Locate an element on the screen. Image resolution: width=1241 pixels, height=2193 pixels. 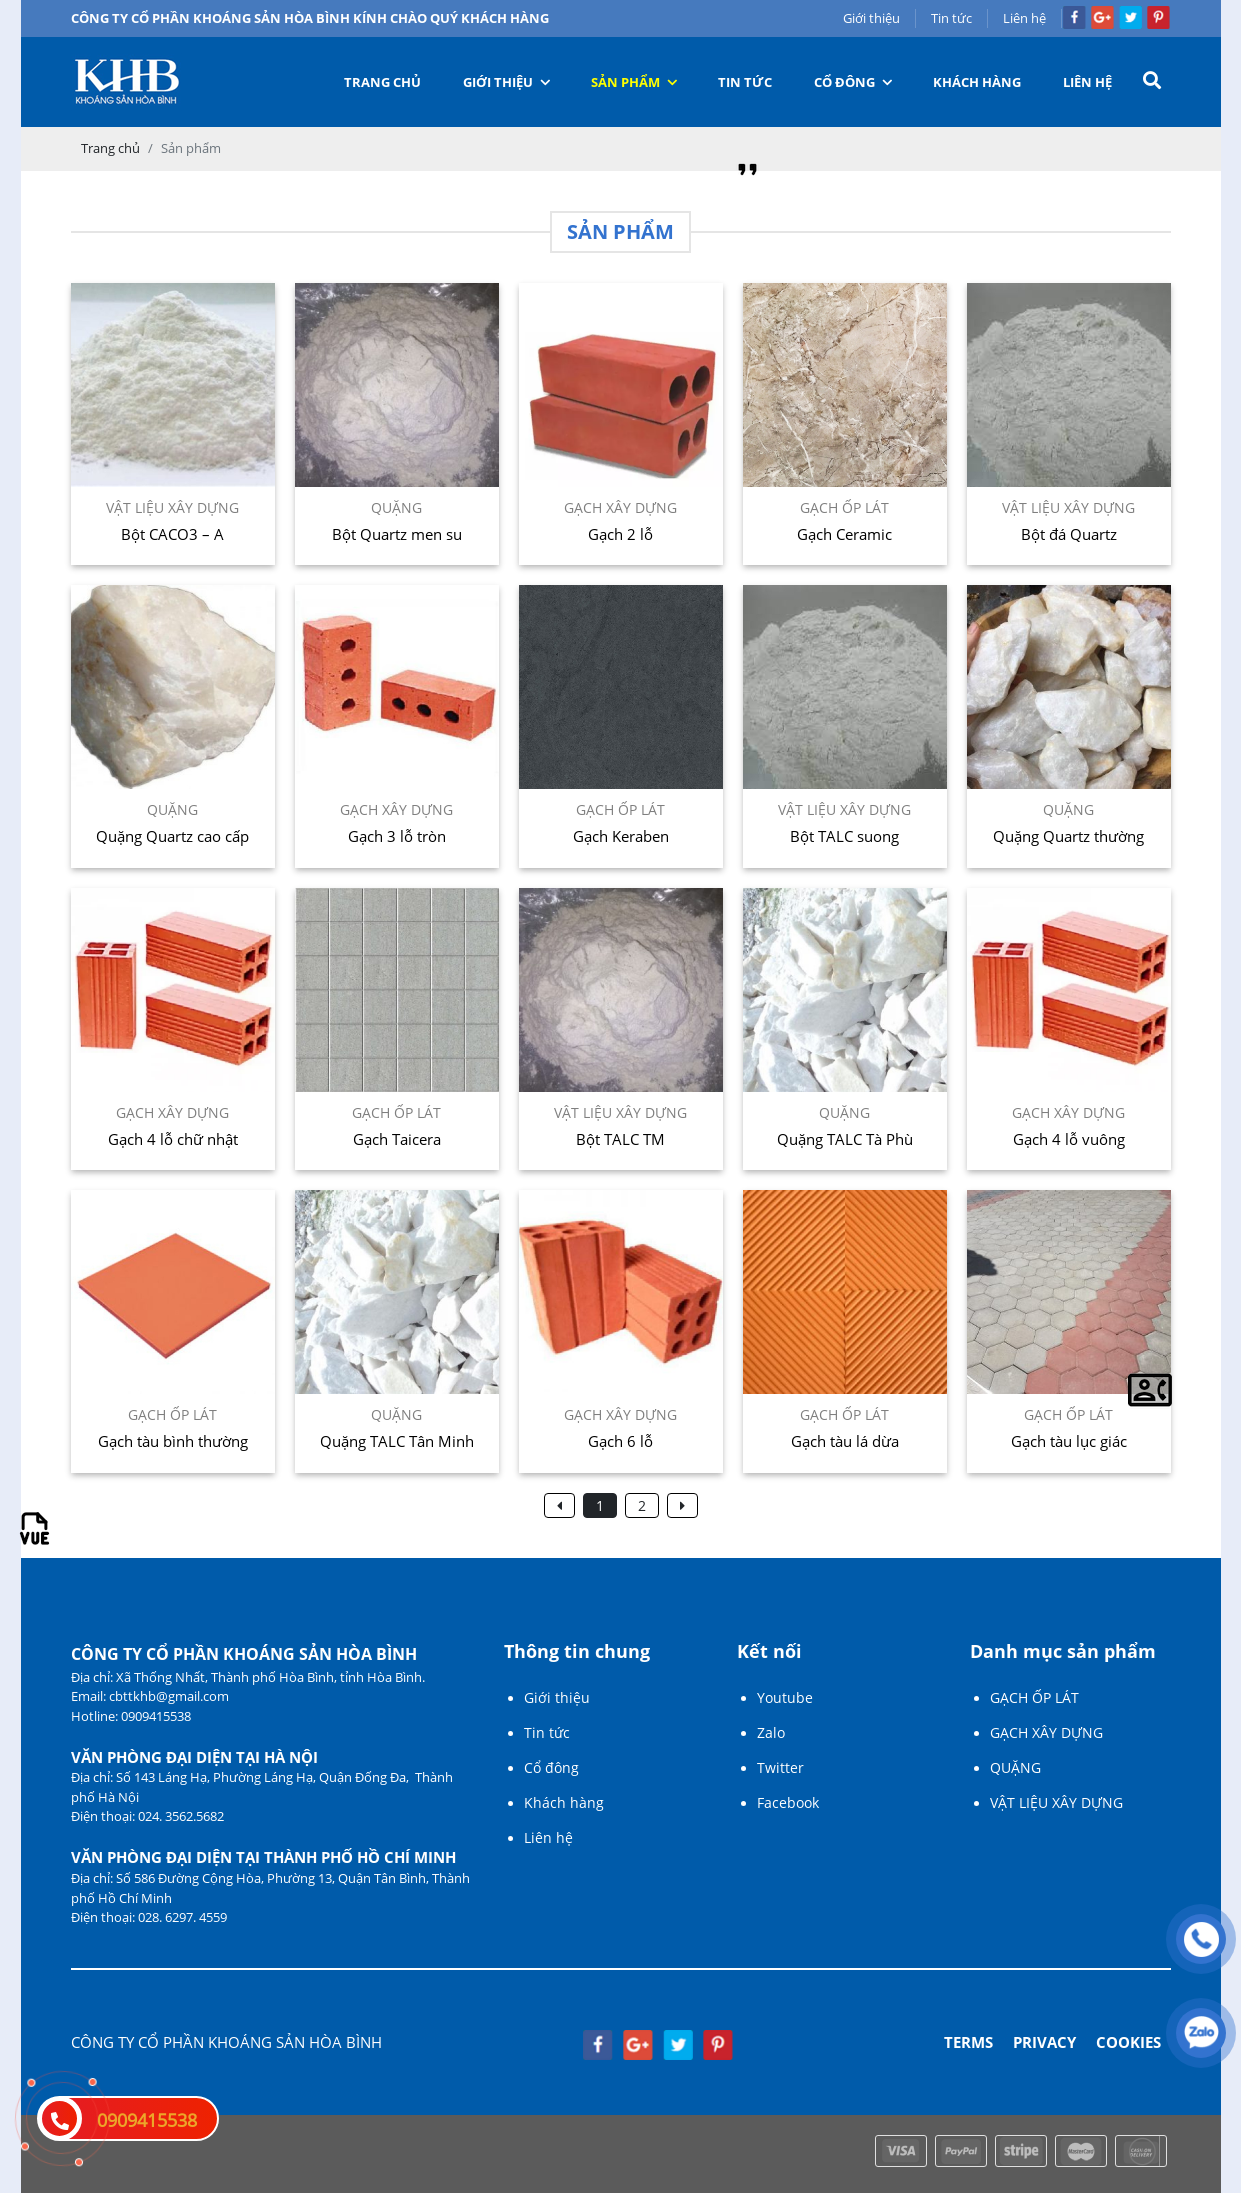
insert a block quote is located at coordinates (747, 169).